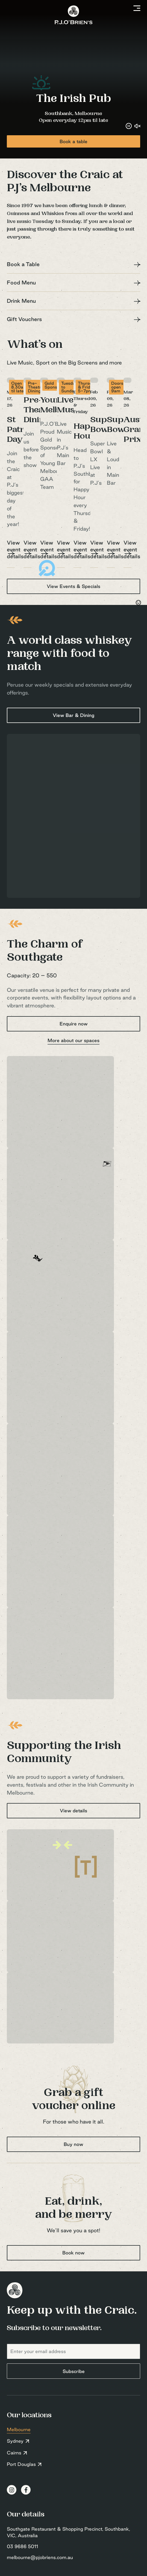 The width and height of the screenshot is (147, 2576). Describe the element at coordinates (38, 1258) in the screenshot. I see `open Rhinoceros 3D modeling software` at that location.